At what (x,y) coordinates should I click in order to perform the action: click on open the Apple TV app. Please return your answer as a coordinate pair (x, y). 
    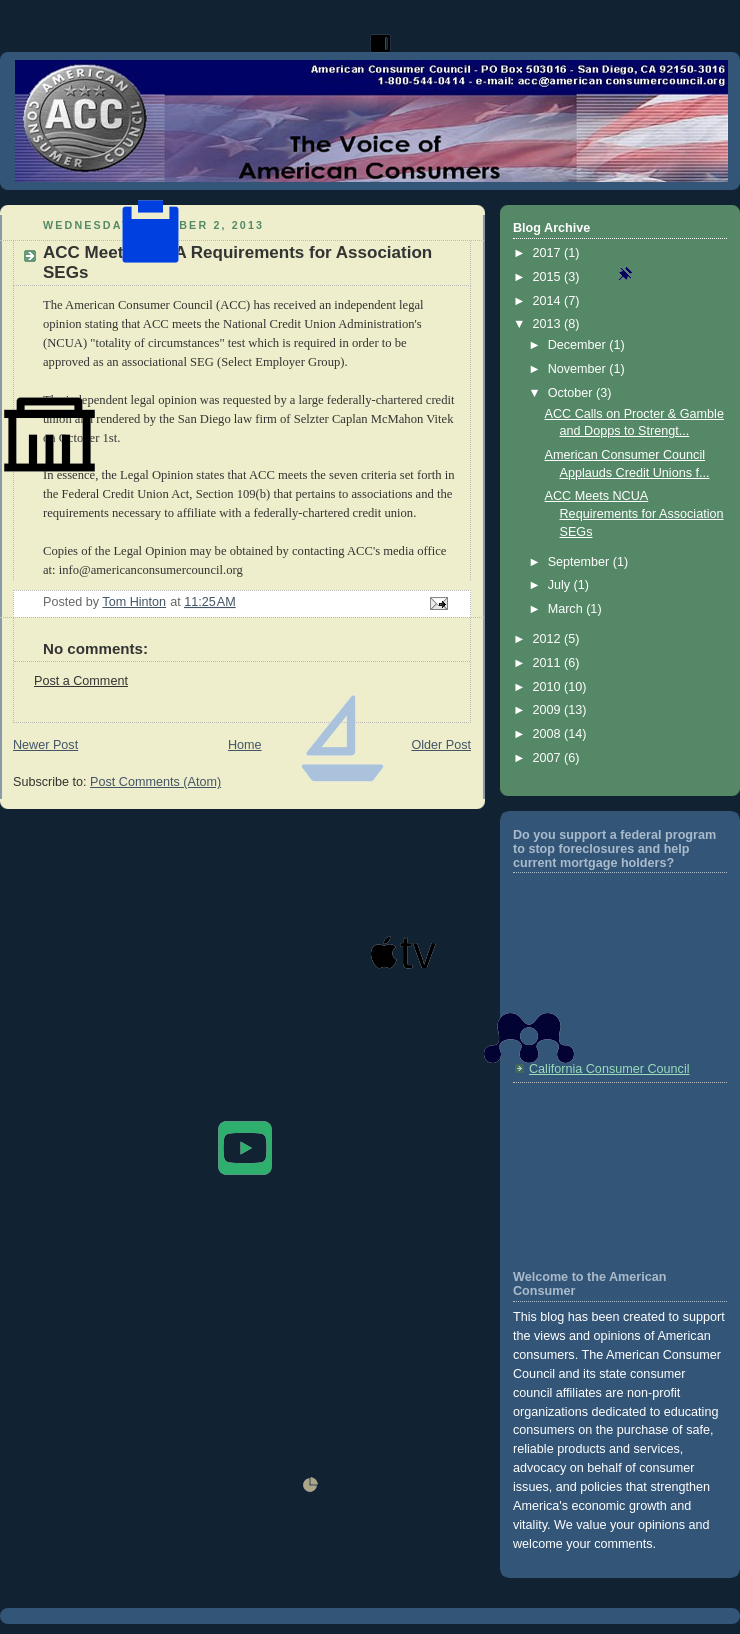
    Looking at the image, I should click on (403, 952).